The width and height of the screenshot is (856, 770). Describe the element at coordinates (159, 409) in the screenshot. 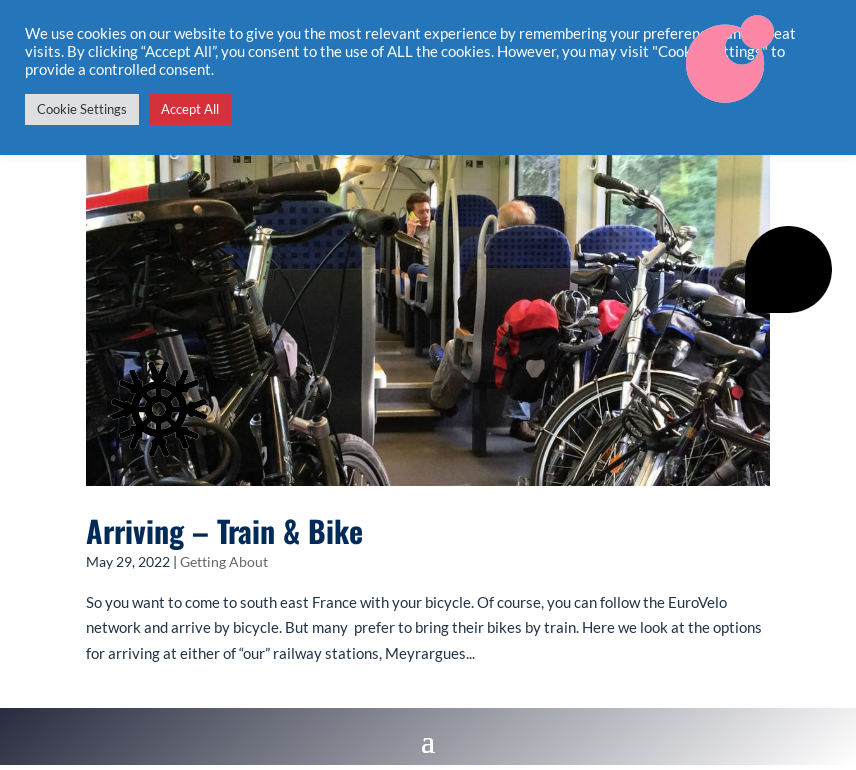

I see `knex.js database query builder` at that location.